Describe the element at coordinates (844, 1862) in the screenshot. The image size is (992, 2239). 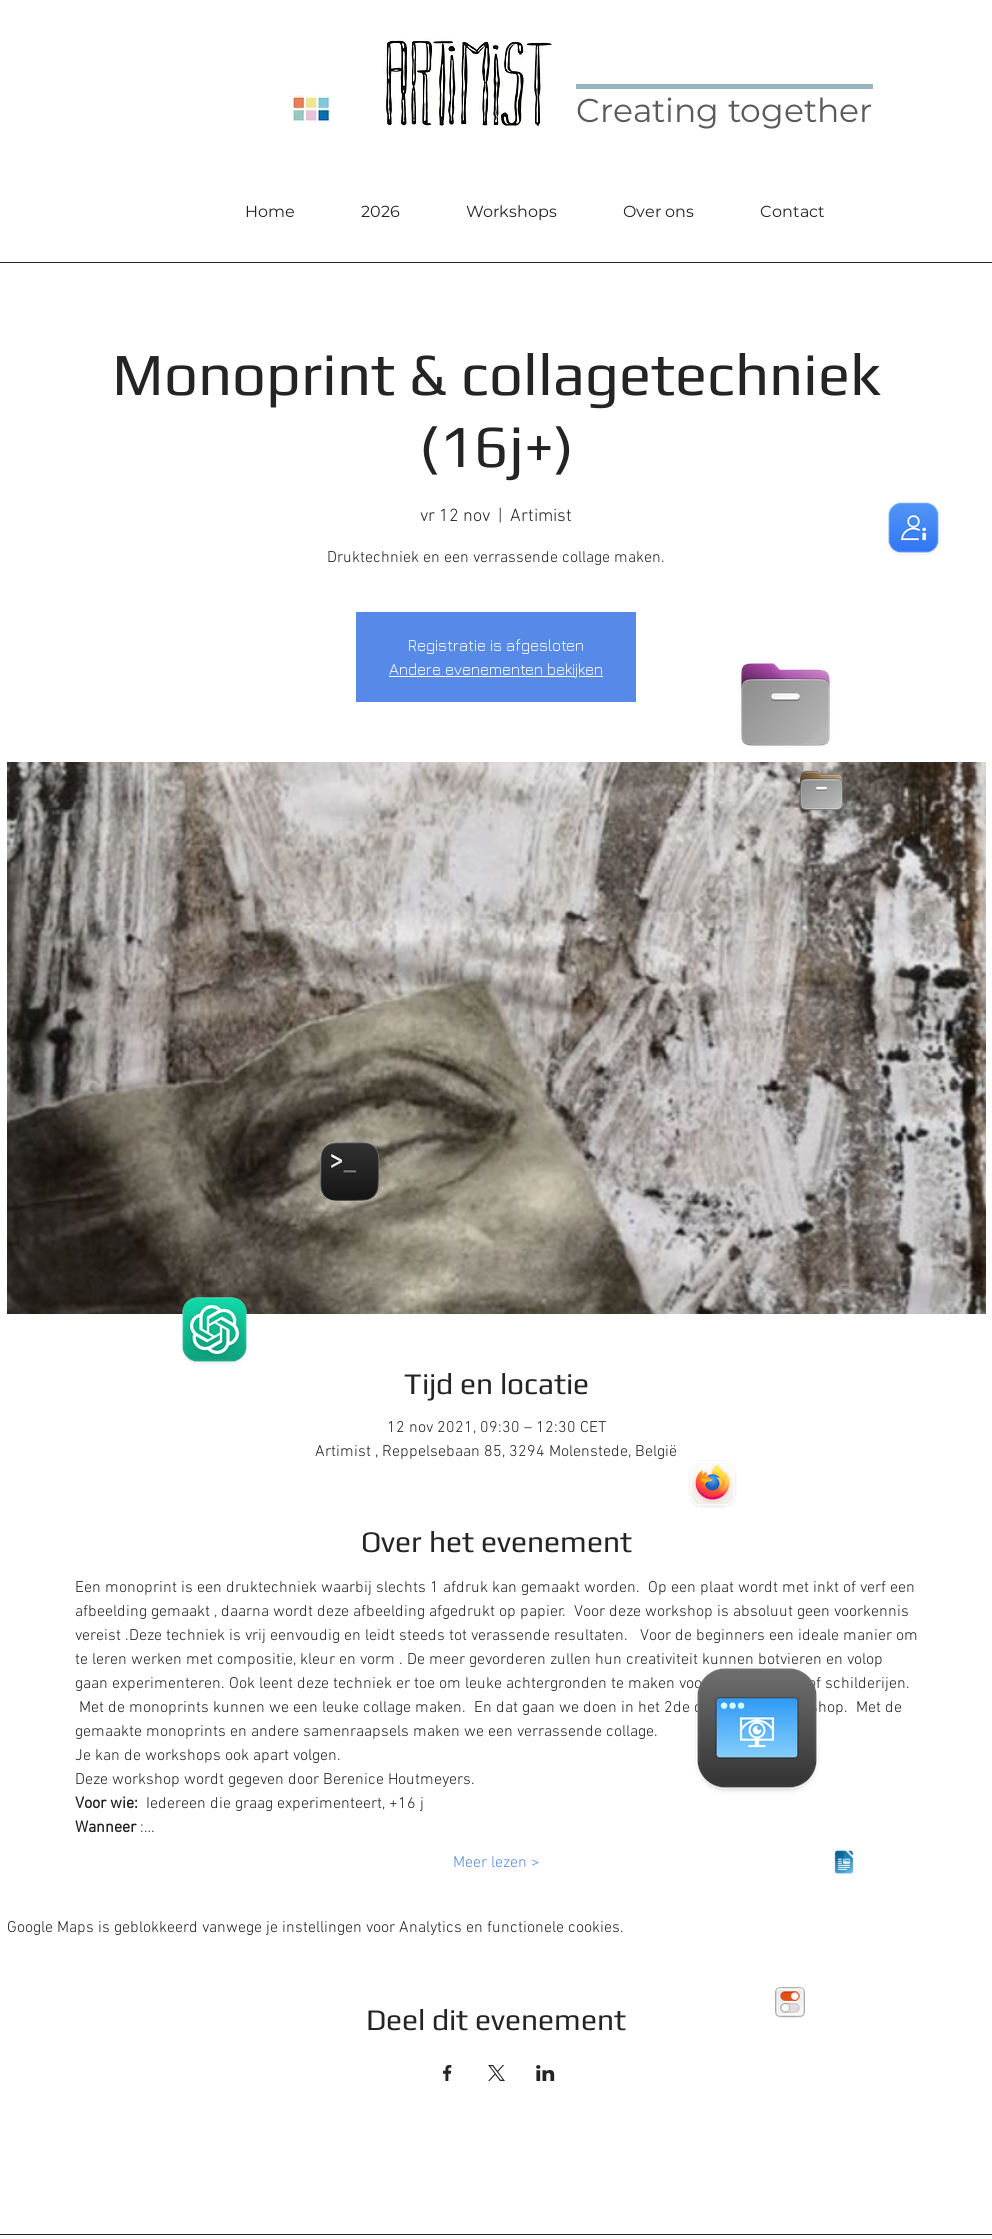
I see `open libreoffice writer application` at that location.